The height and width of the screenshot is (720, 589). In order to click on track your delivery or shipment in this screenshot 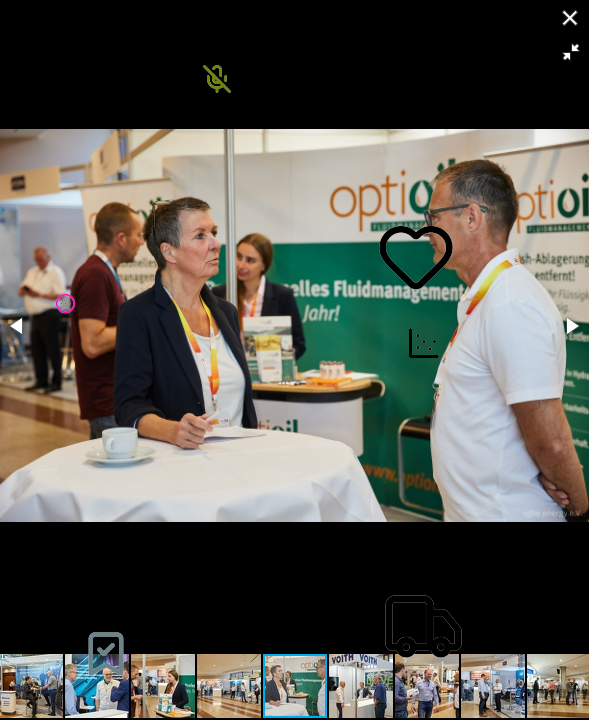, I will do `click(423, 626)`.